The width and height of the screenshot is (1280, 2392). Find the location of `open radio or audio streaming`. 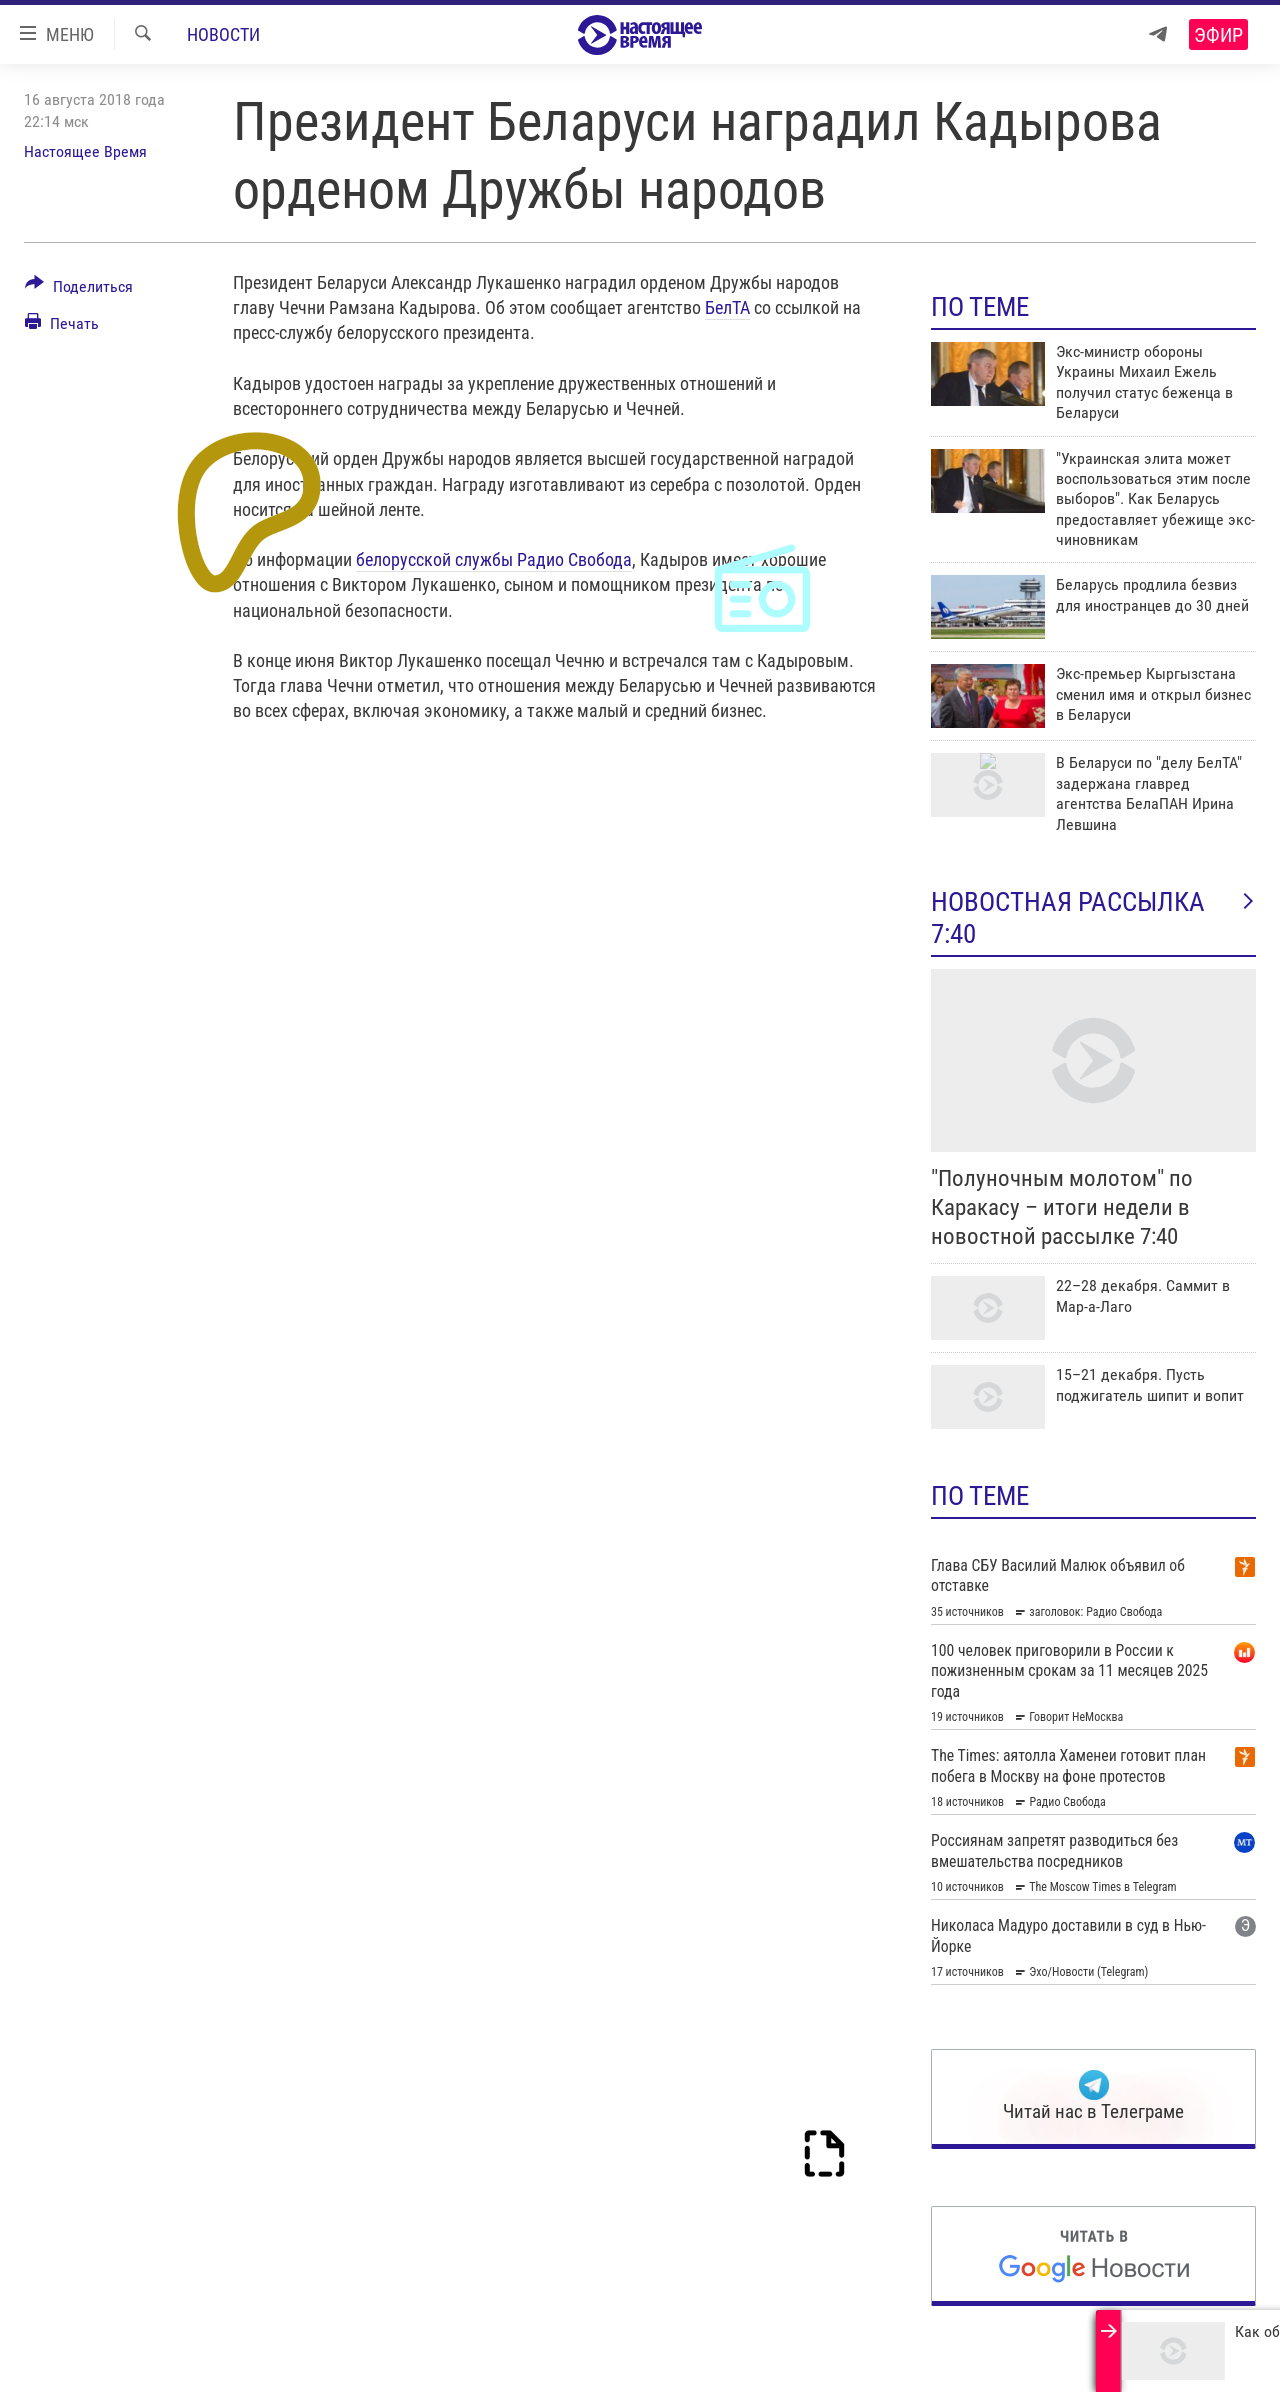

open radio or audio streaming is located at coordinates (762, 595).